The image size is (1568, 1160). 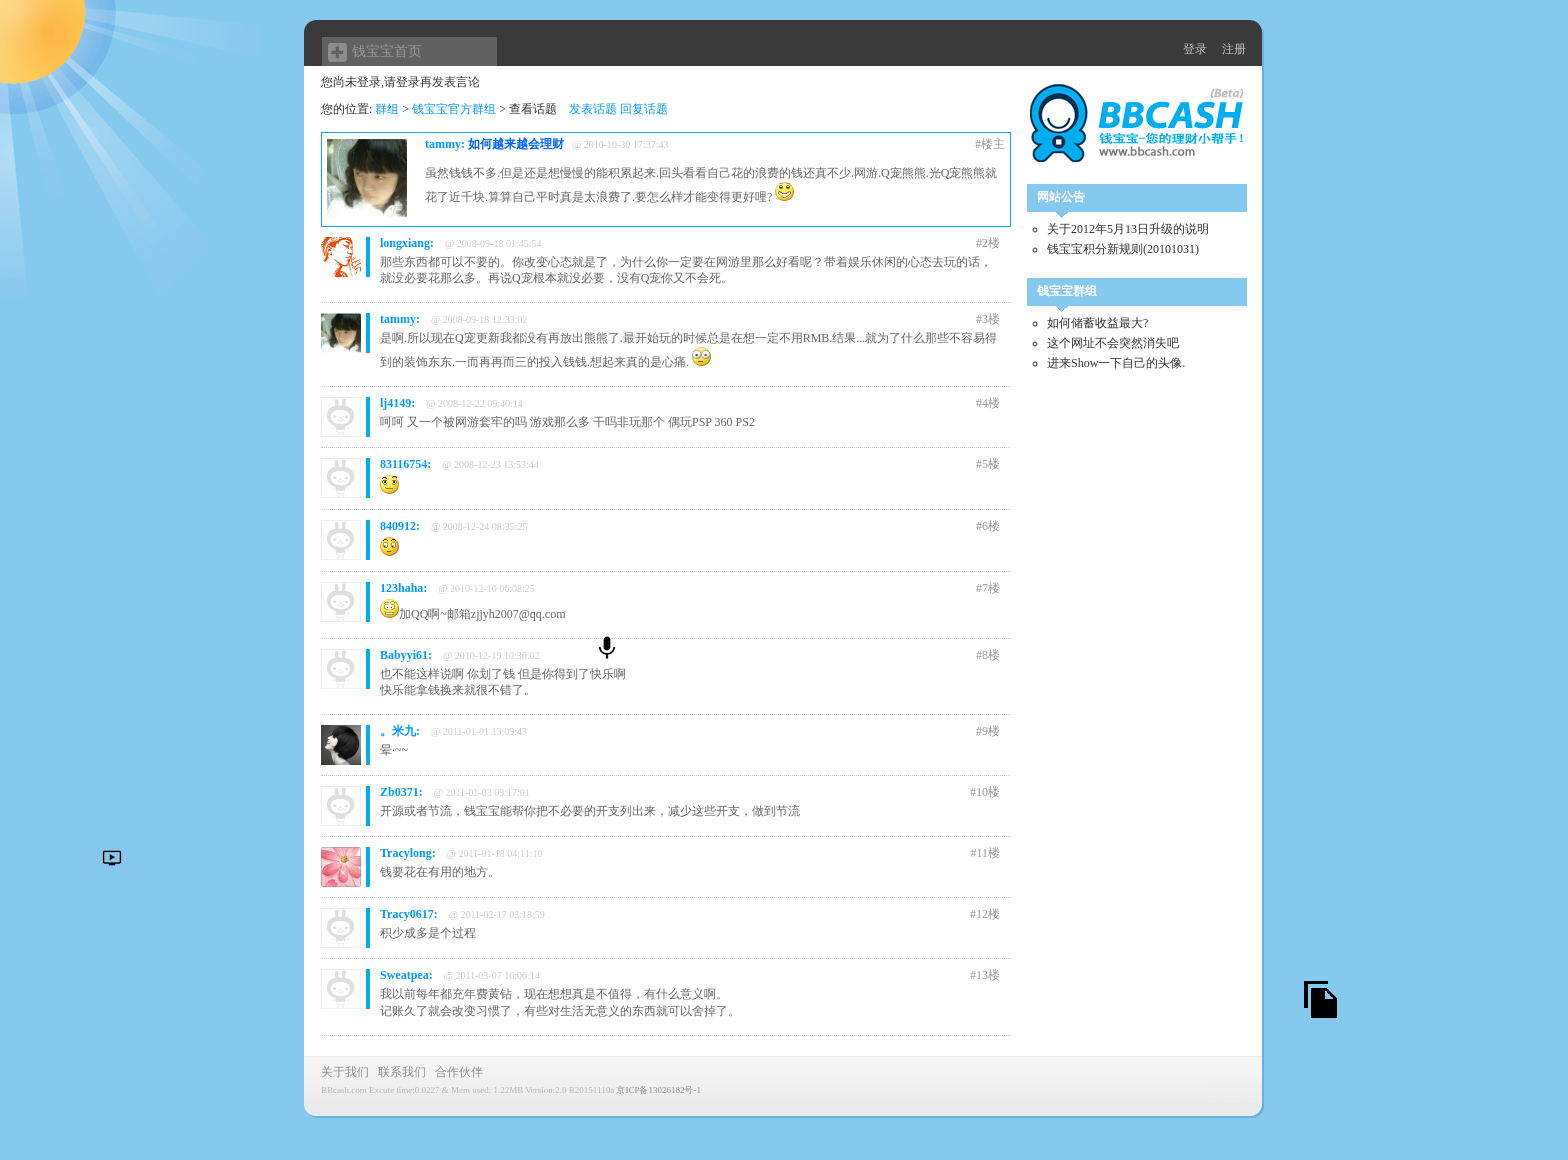 I want to click on access on-demand video content, so click(x=112, y=858).